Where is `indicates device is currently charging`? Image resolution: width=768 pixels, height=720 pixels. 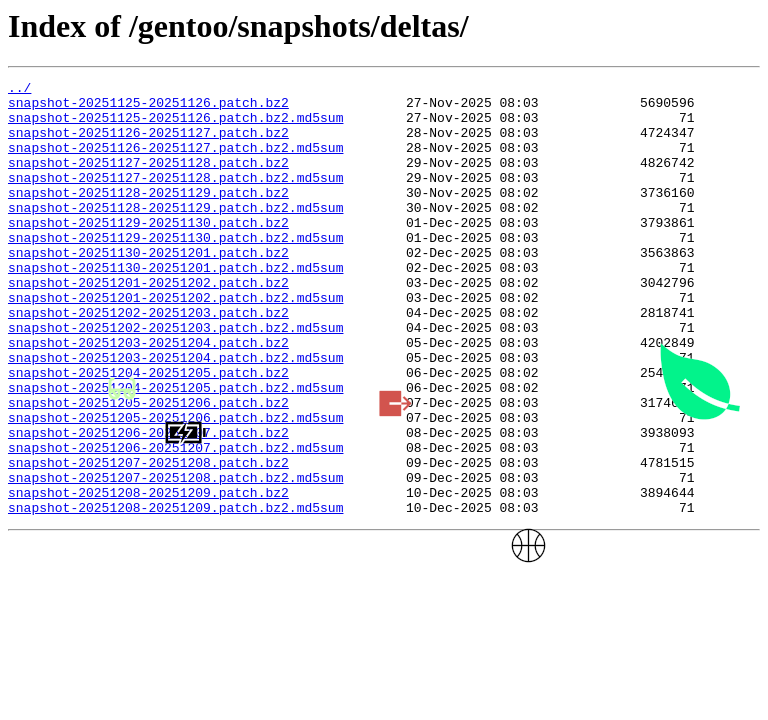
indicates device is currently charging is located at coordinates (185, 432).